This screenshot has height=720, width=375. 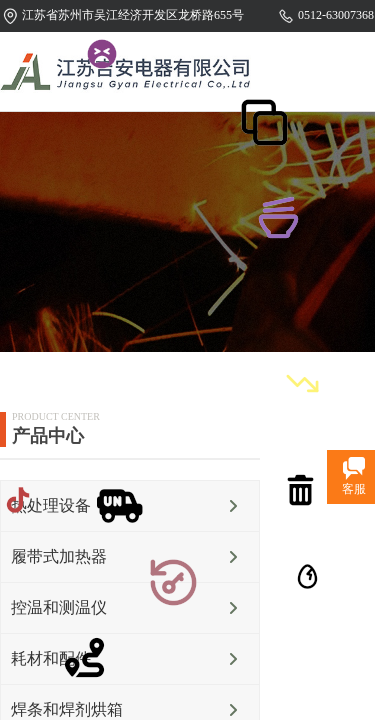 I want to click on delete selected item, so click(x=300, y=490).